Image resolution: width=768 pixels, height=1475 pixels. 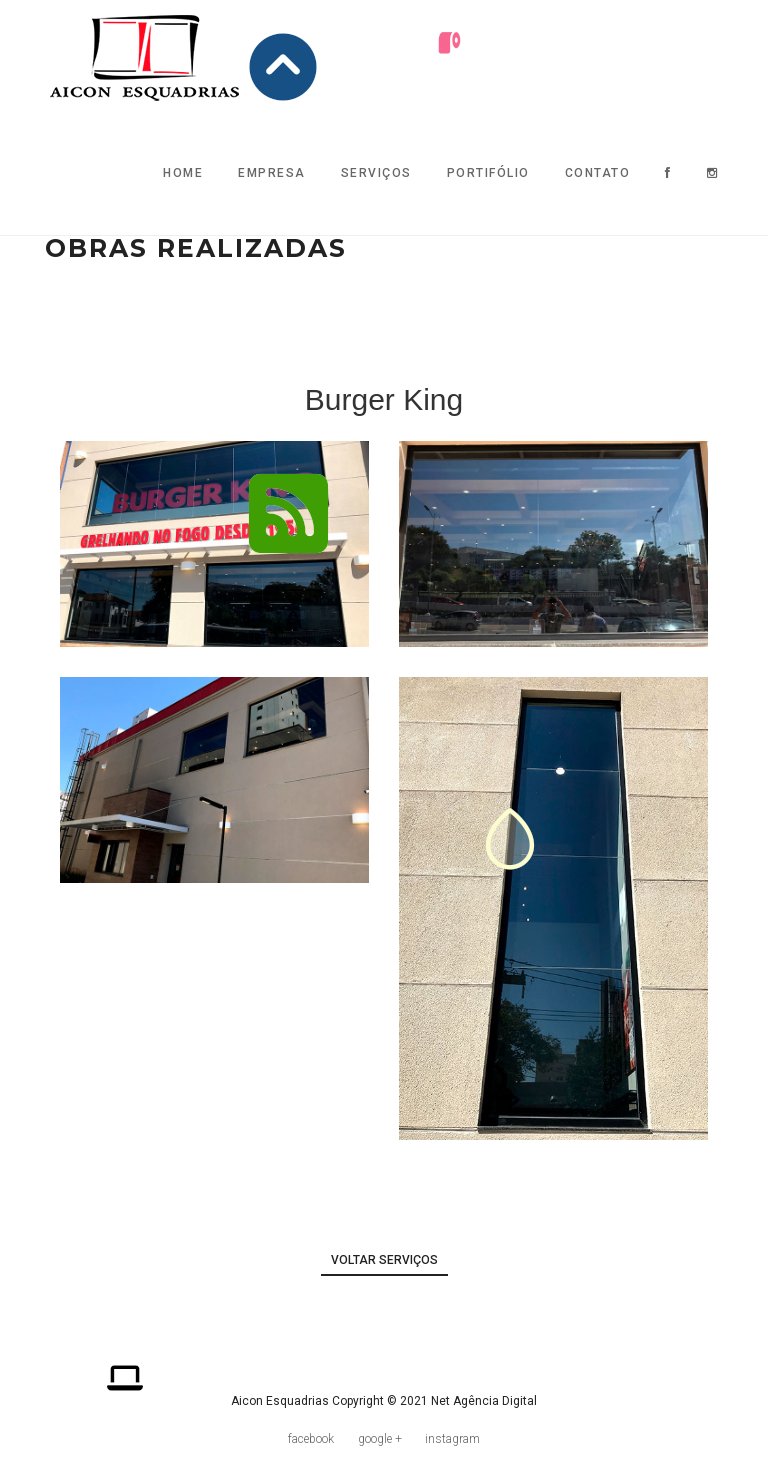 I want to click on scroll to top of page, so click(x=283, y=67).